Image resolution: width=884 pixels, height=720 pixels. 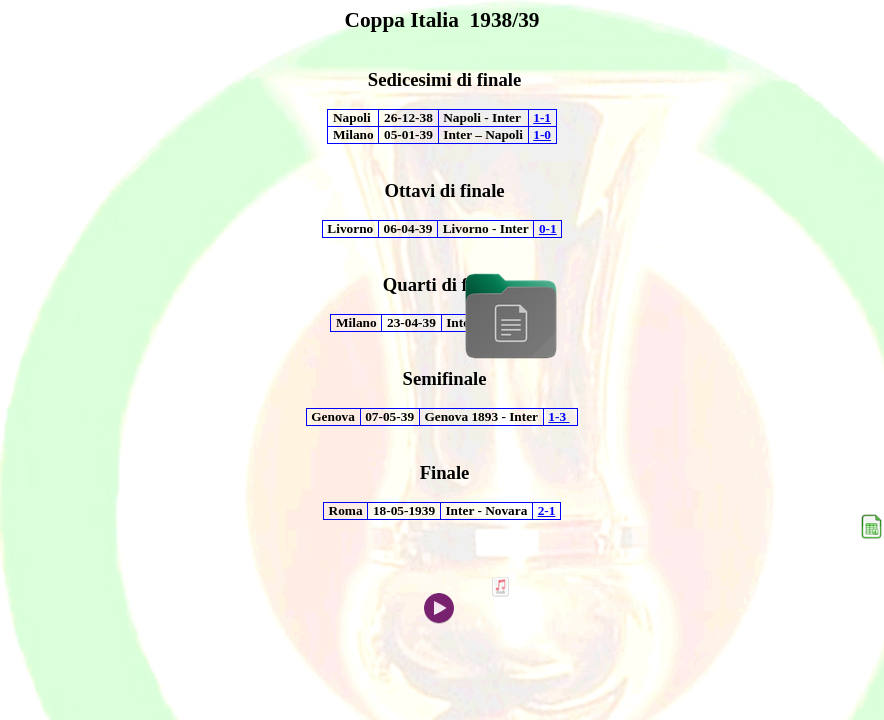 I want to click on indicates video content or media files, so click(x=439, y=608).